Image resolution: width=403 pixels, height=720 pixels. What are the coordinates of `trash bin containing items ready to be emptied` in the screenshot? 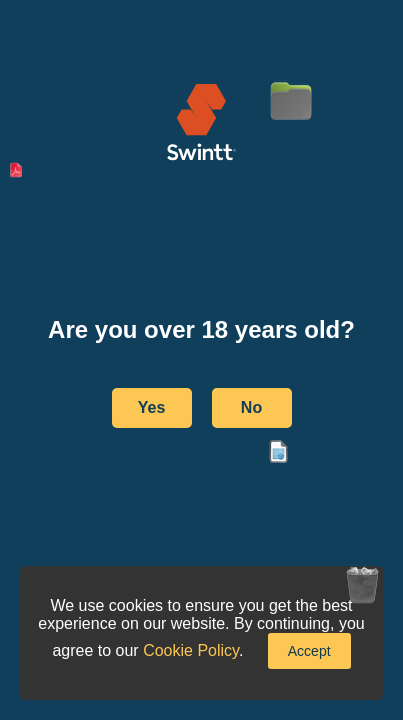 It's located at (362, 585).